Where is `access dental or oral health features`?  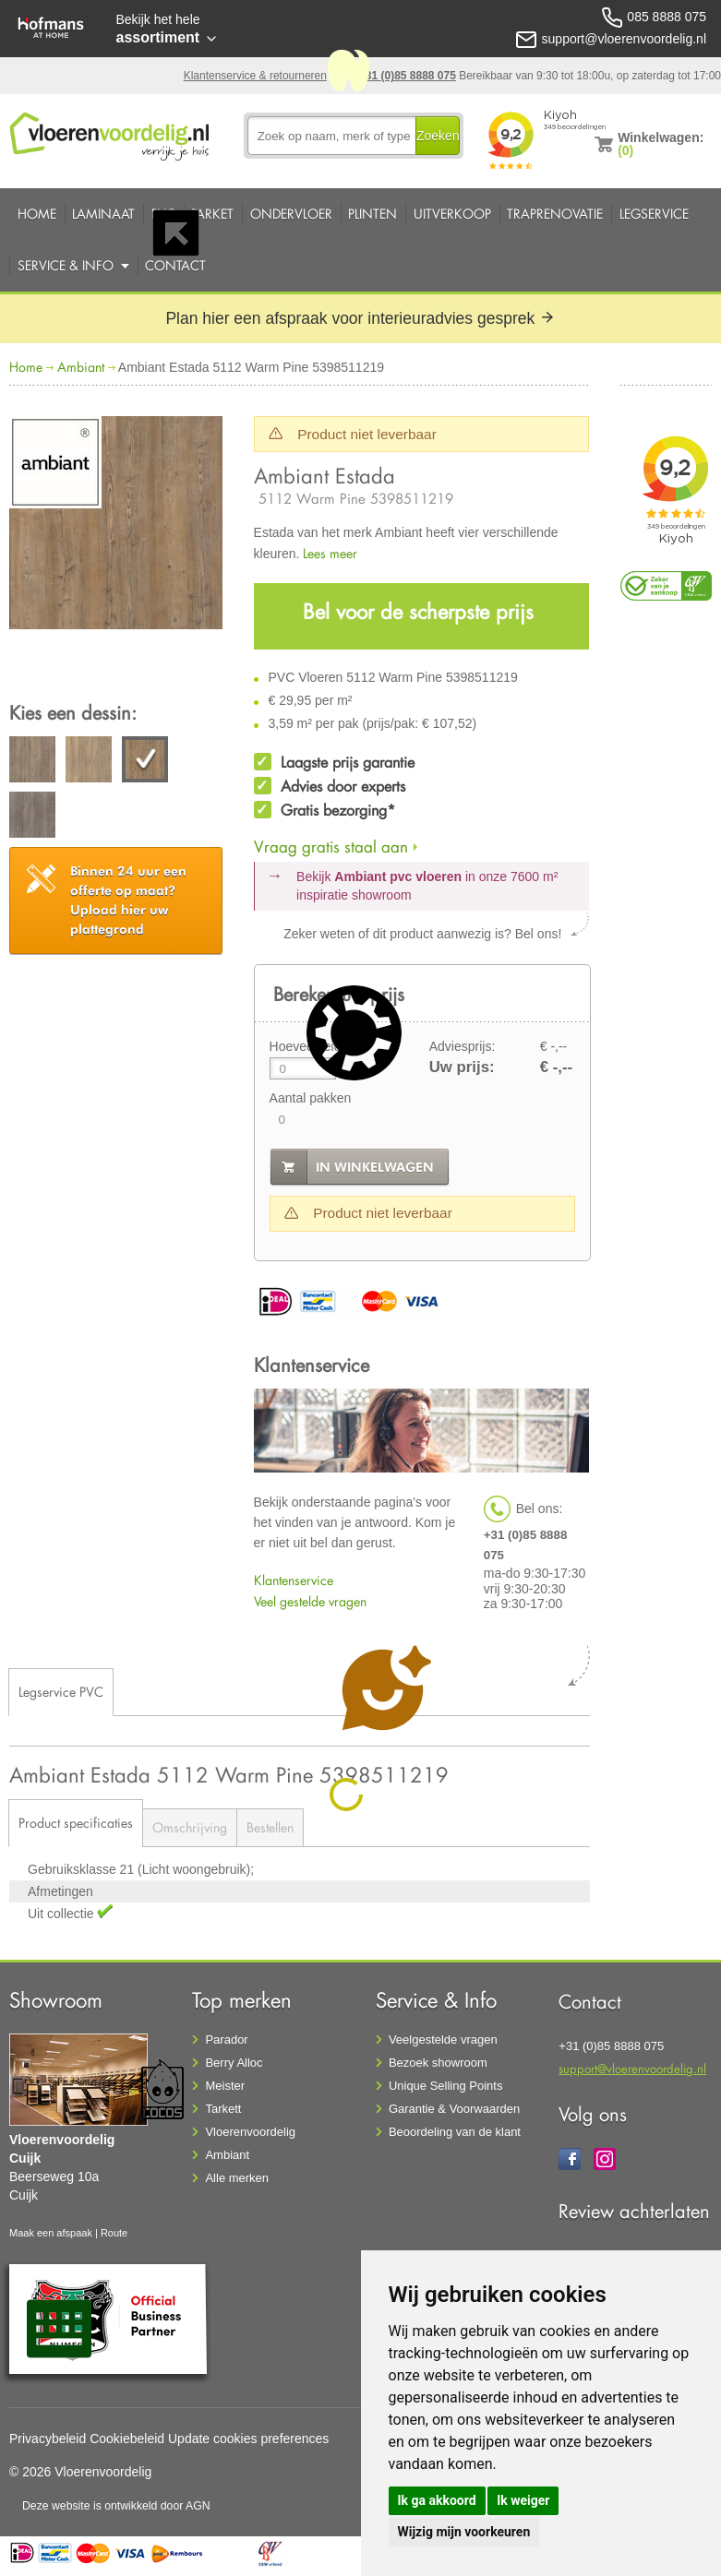 access dental or oral health features is located at coordinates (348, 70).